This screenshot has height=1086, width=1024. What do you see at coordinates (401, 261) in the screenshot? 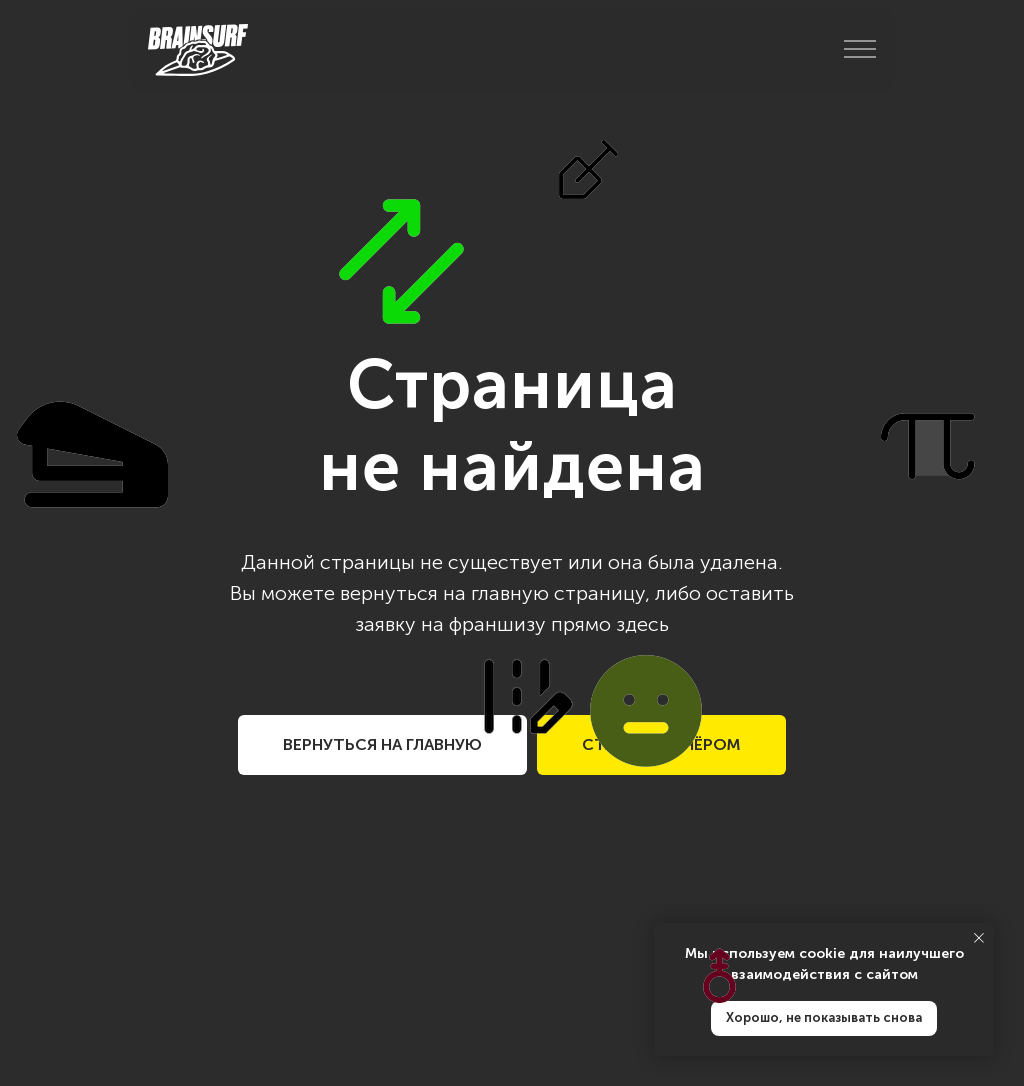
I see `resize element diagonally` at bounding box center [401, 261].